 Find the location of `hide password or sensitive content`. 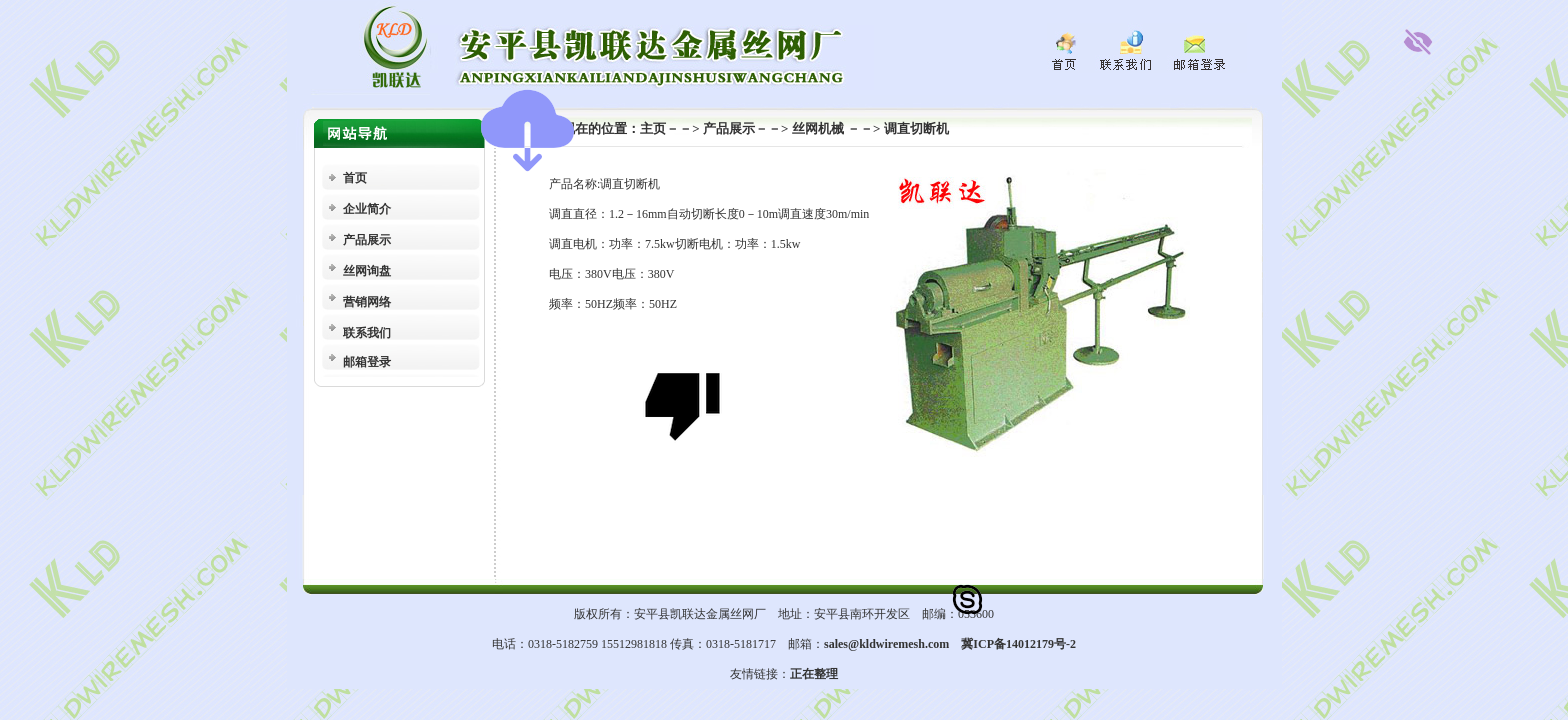

hide password or sensitive content is located at coordinates (1418, 42).